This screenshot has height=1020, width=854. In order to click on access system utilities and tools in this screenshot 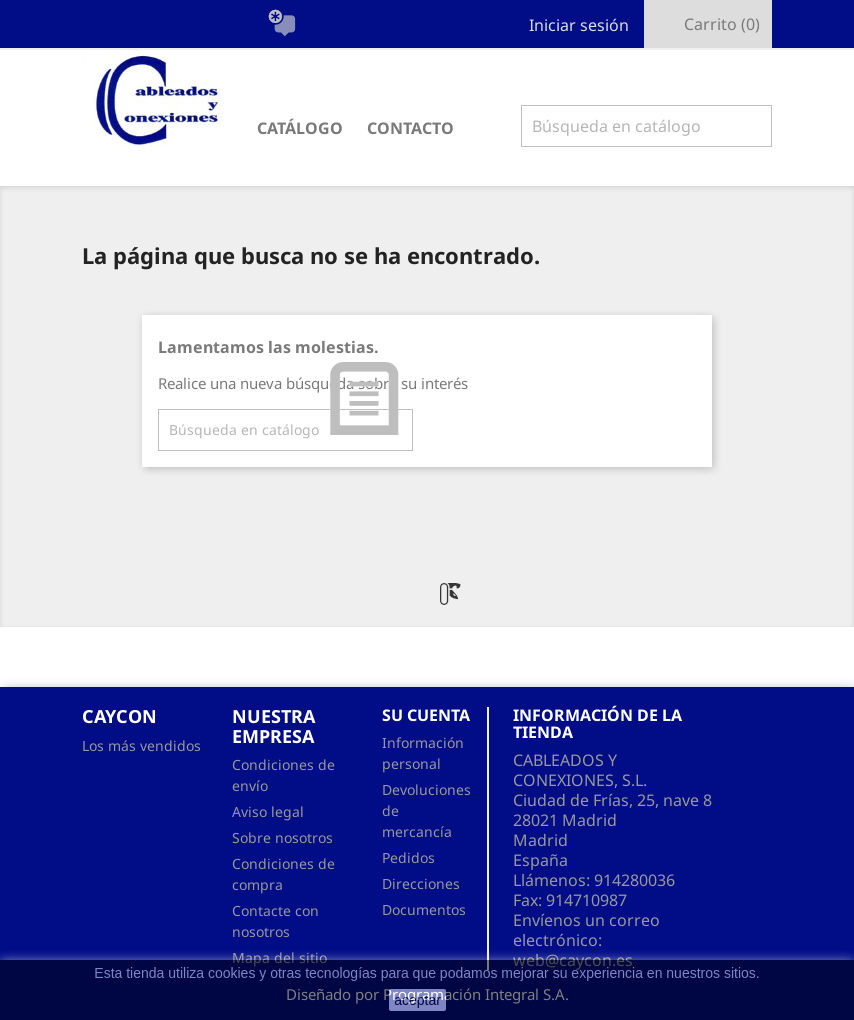, I will do `click(451, 594)`.